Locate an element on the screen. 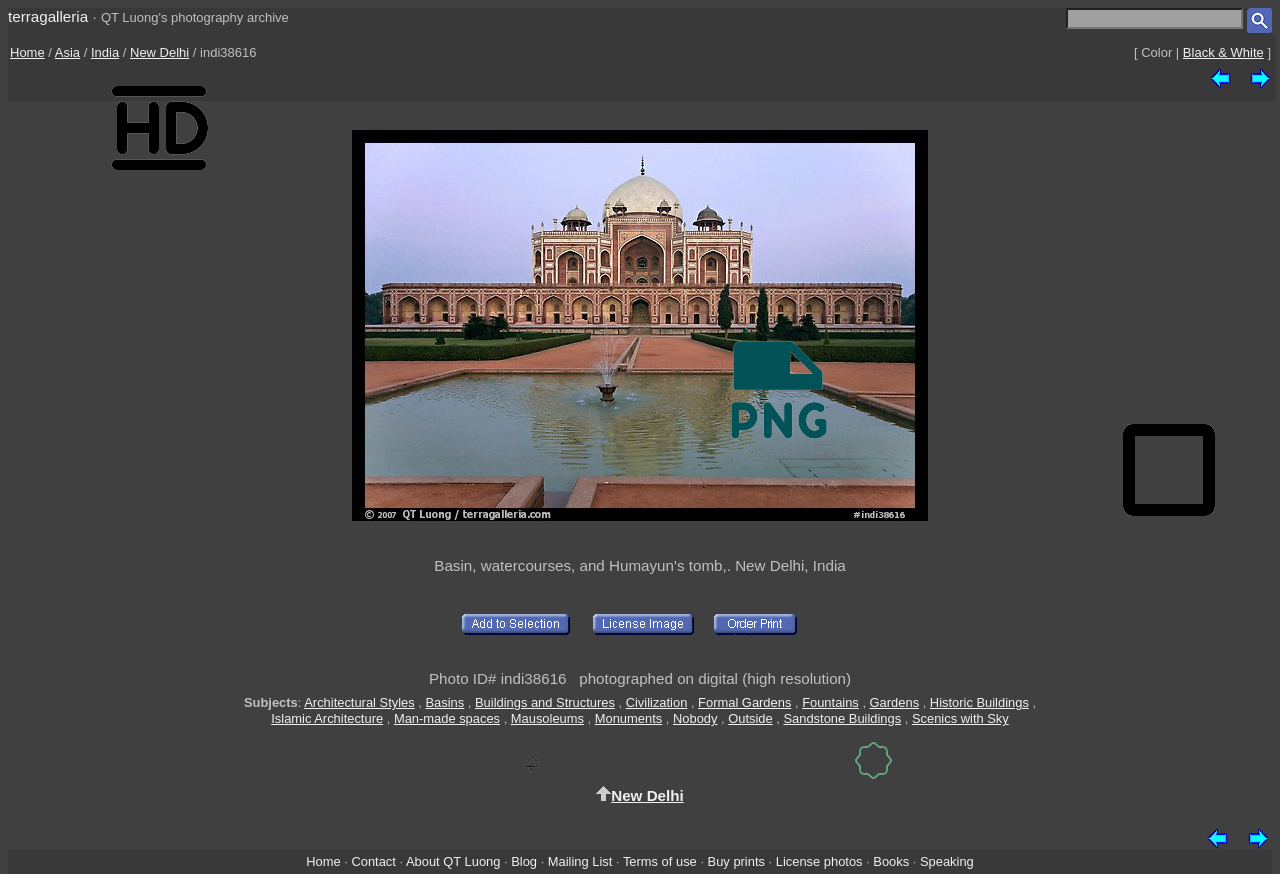 The image size is (1280, 874). stop media playback is located at coordinates (1169, 470).